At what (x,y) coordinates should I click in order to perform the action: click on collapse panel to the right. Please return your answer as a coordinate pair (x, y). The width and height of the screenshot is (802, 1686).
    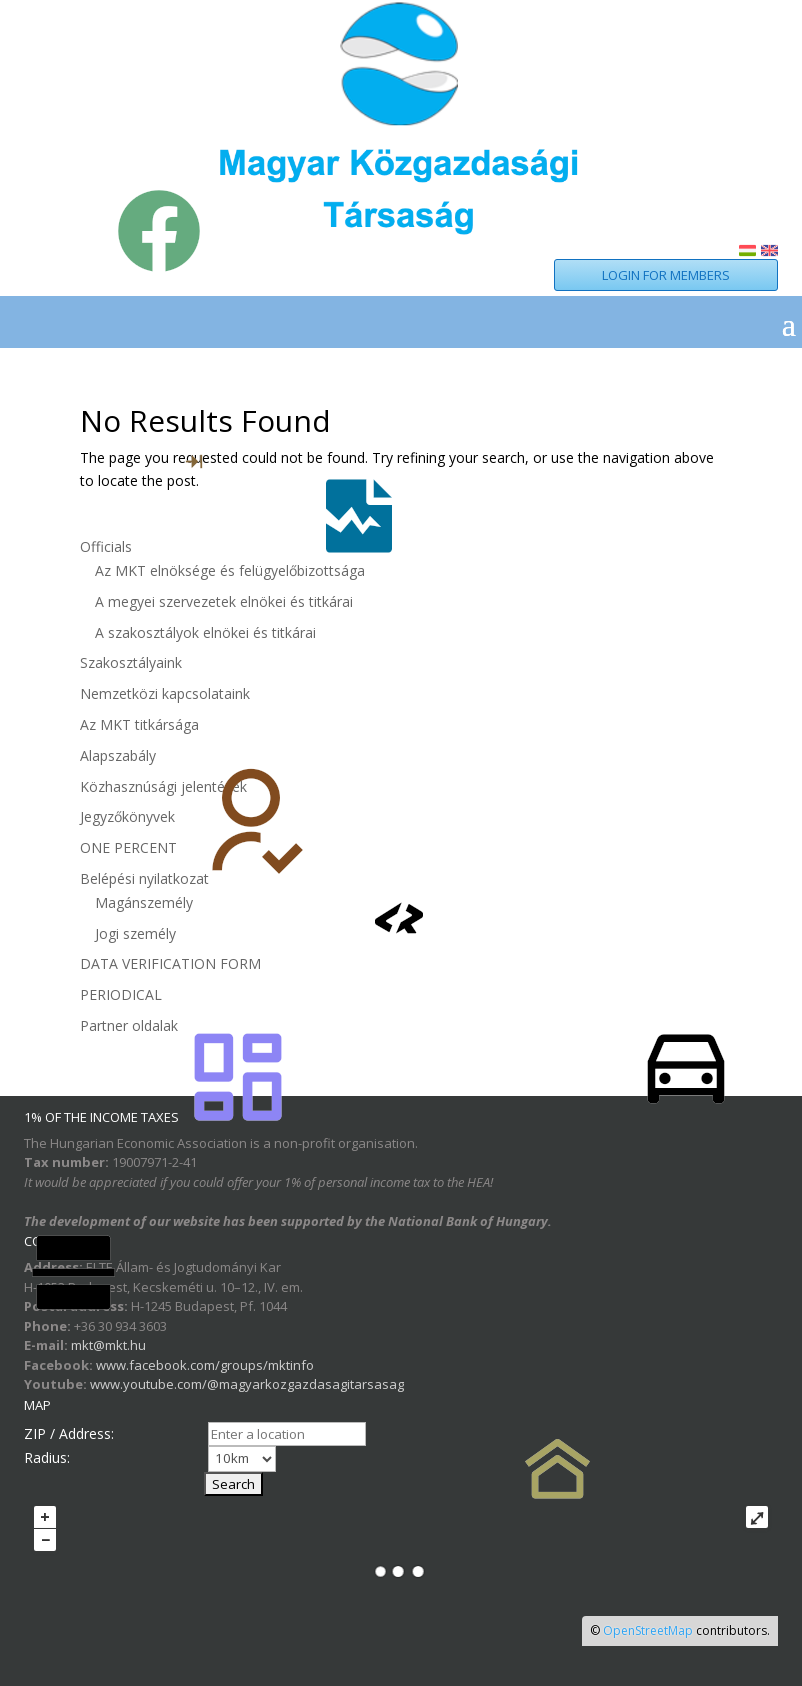
    Looking at the image, I should click on (194, 461).